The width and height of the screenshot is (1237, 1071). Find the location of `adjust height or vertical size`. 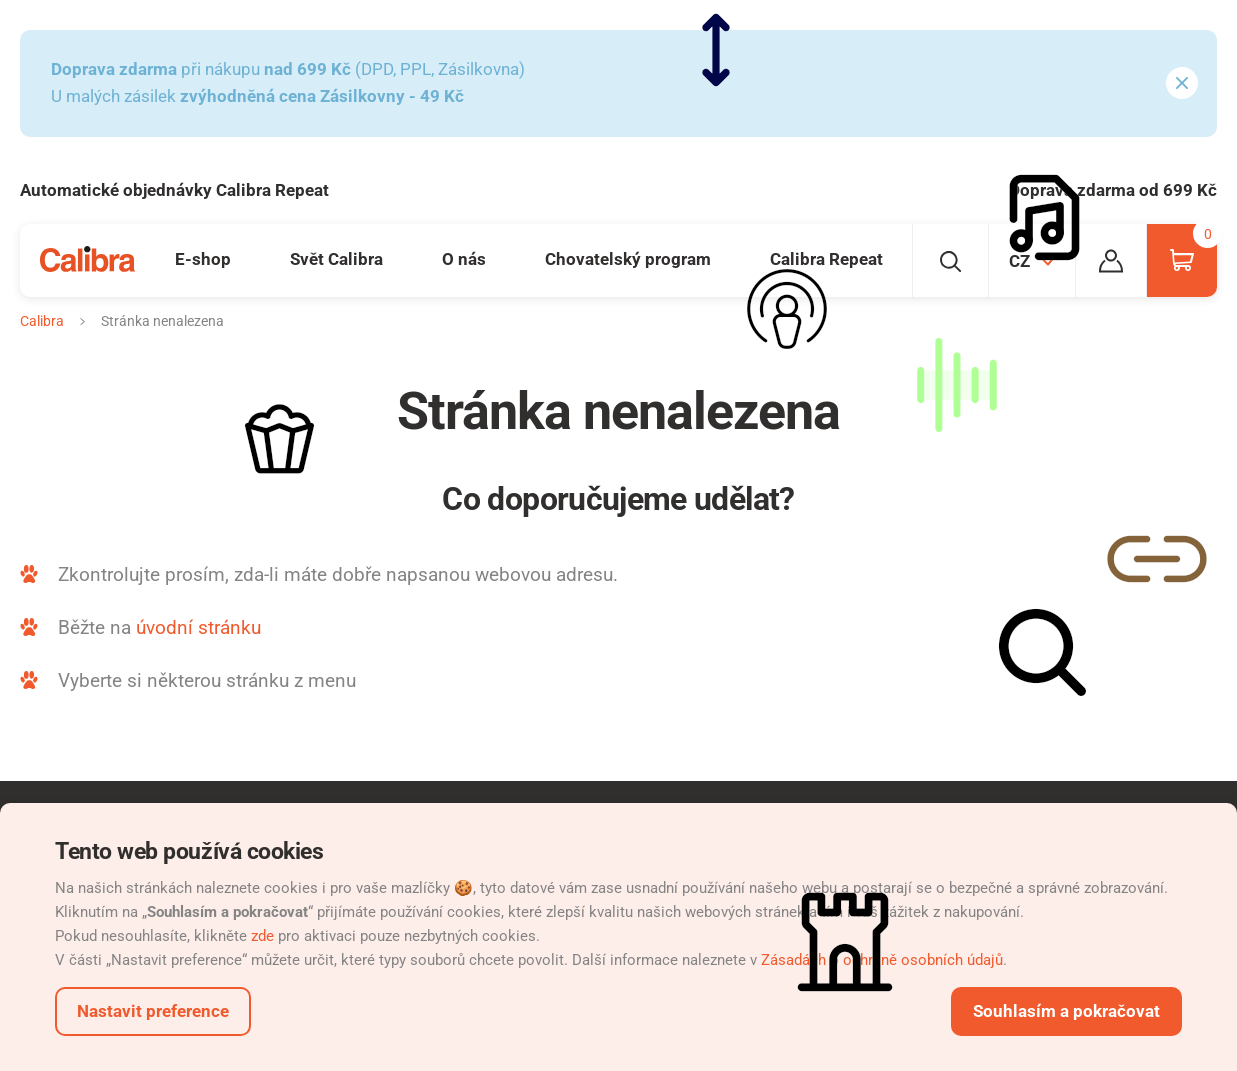

adjust height or vertical size is located at coordinates (716, 50).